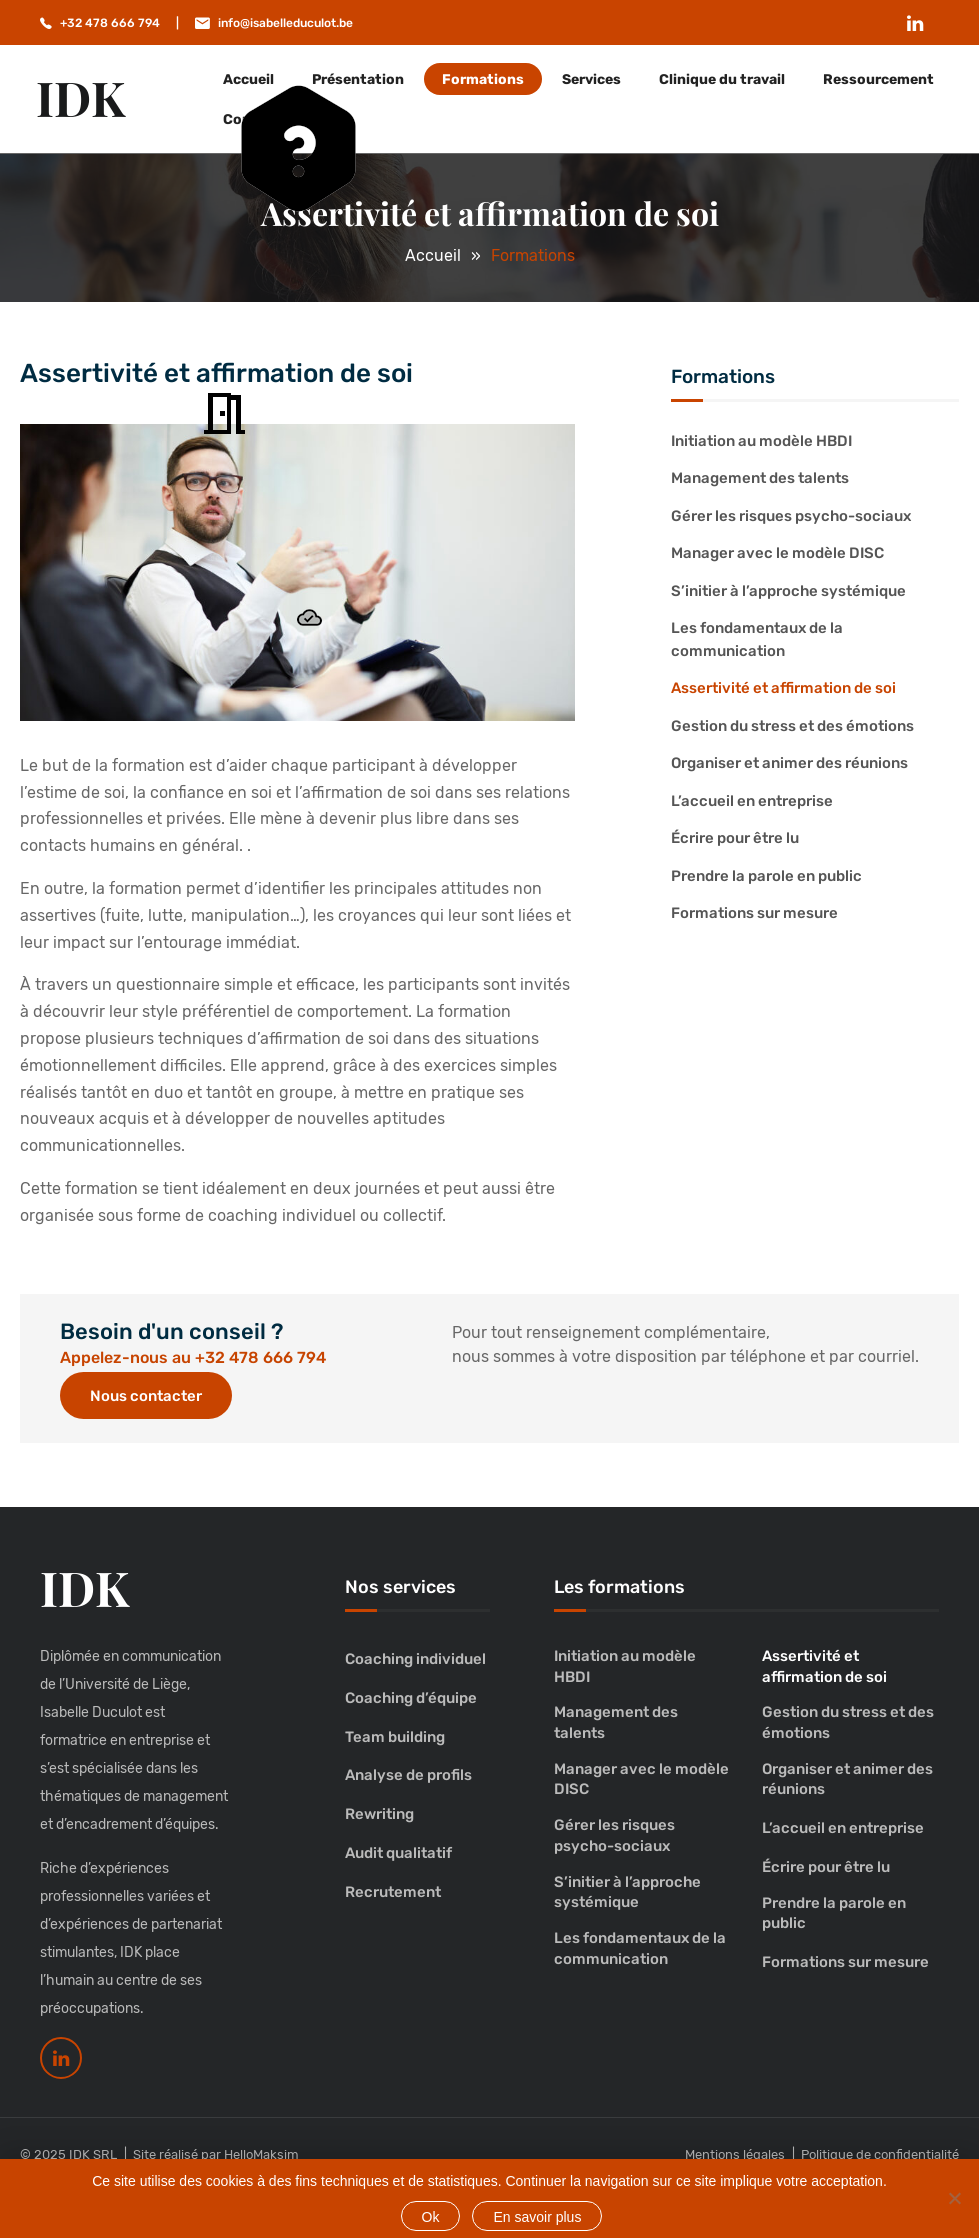  What do you see at coordinates (224, 413) in the screenshot?
I see `access meeting room booking` at bounding box center [224, 413].